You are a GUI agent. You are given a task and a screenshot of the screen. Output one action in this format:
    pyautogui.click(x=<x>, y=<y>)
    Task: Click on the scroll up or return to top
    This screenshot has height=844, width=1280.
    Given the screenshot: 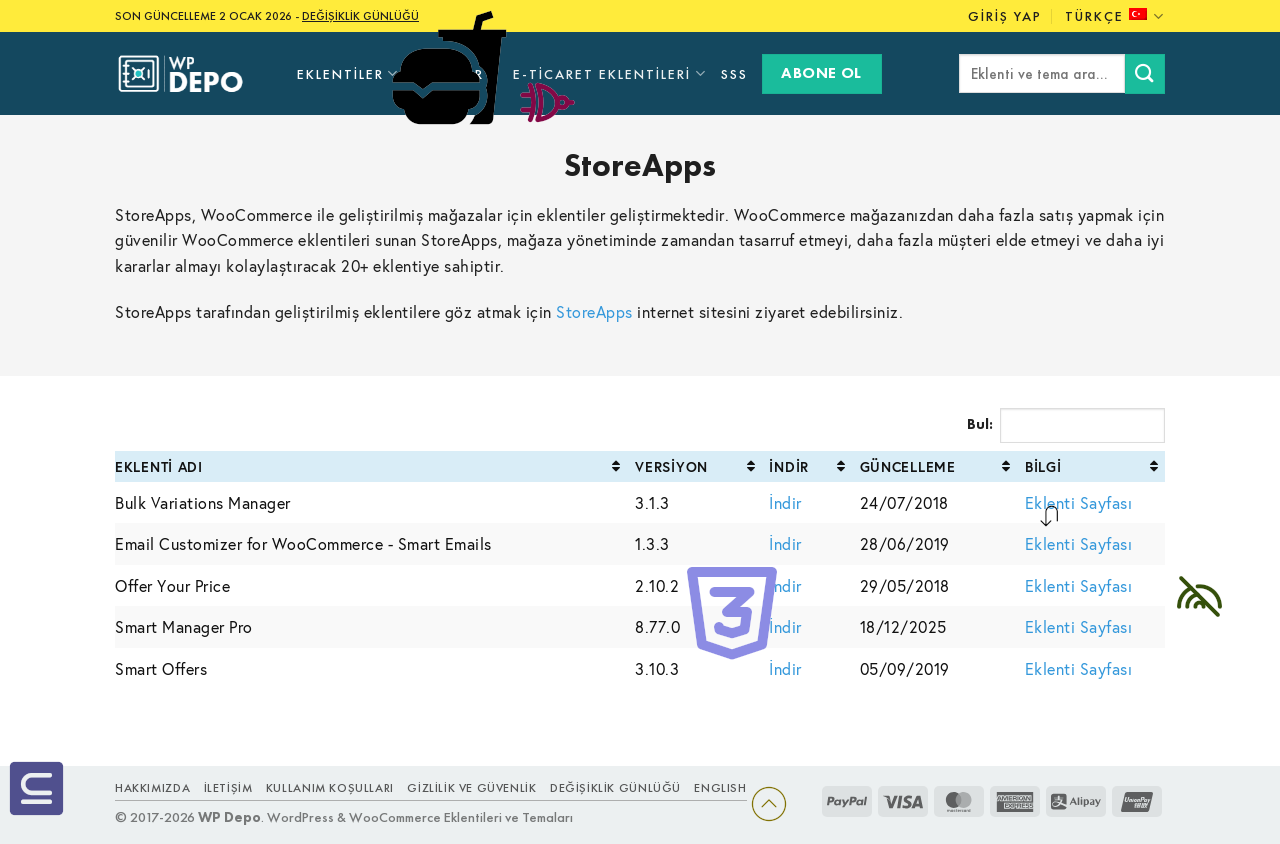 What is the action you would take?
    pyautogui.click(x=769, y=804)
    